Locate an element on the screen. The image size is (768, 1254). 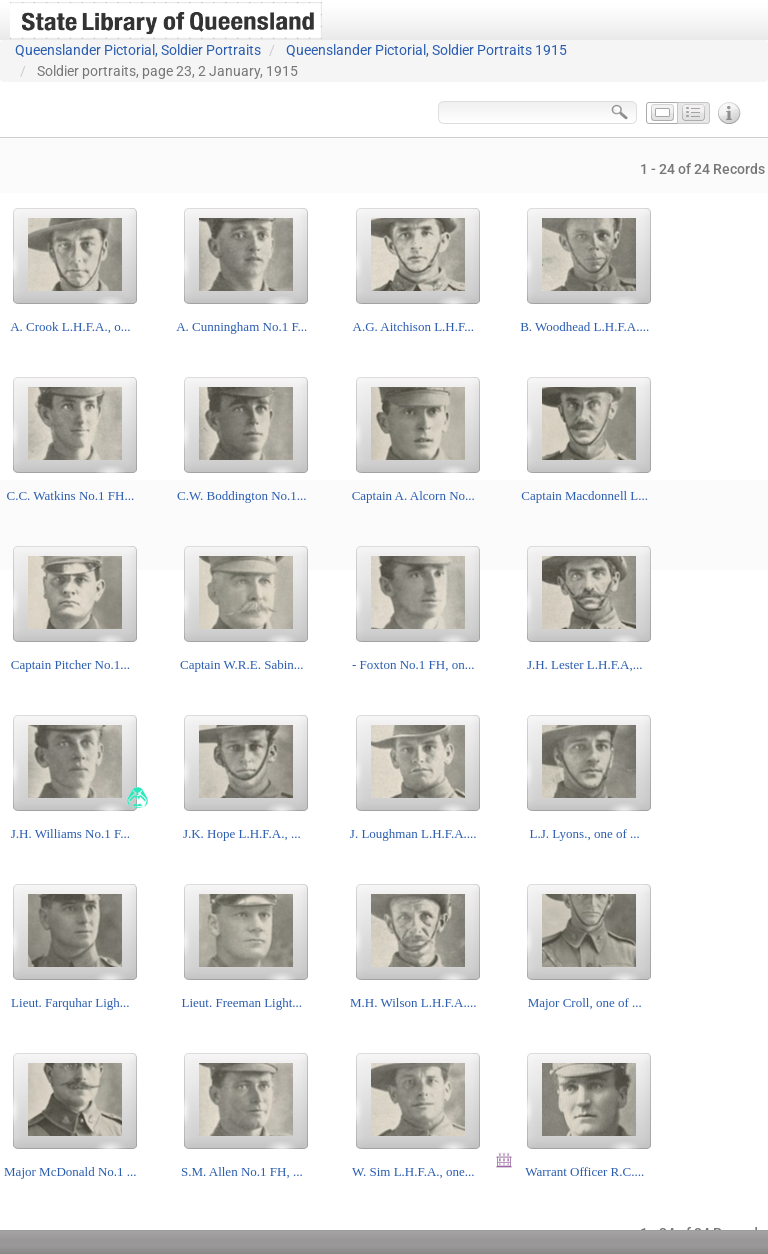
indicates a swallow or consume ability in gameplay is located at coordinates (137, 797).